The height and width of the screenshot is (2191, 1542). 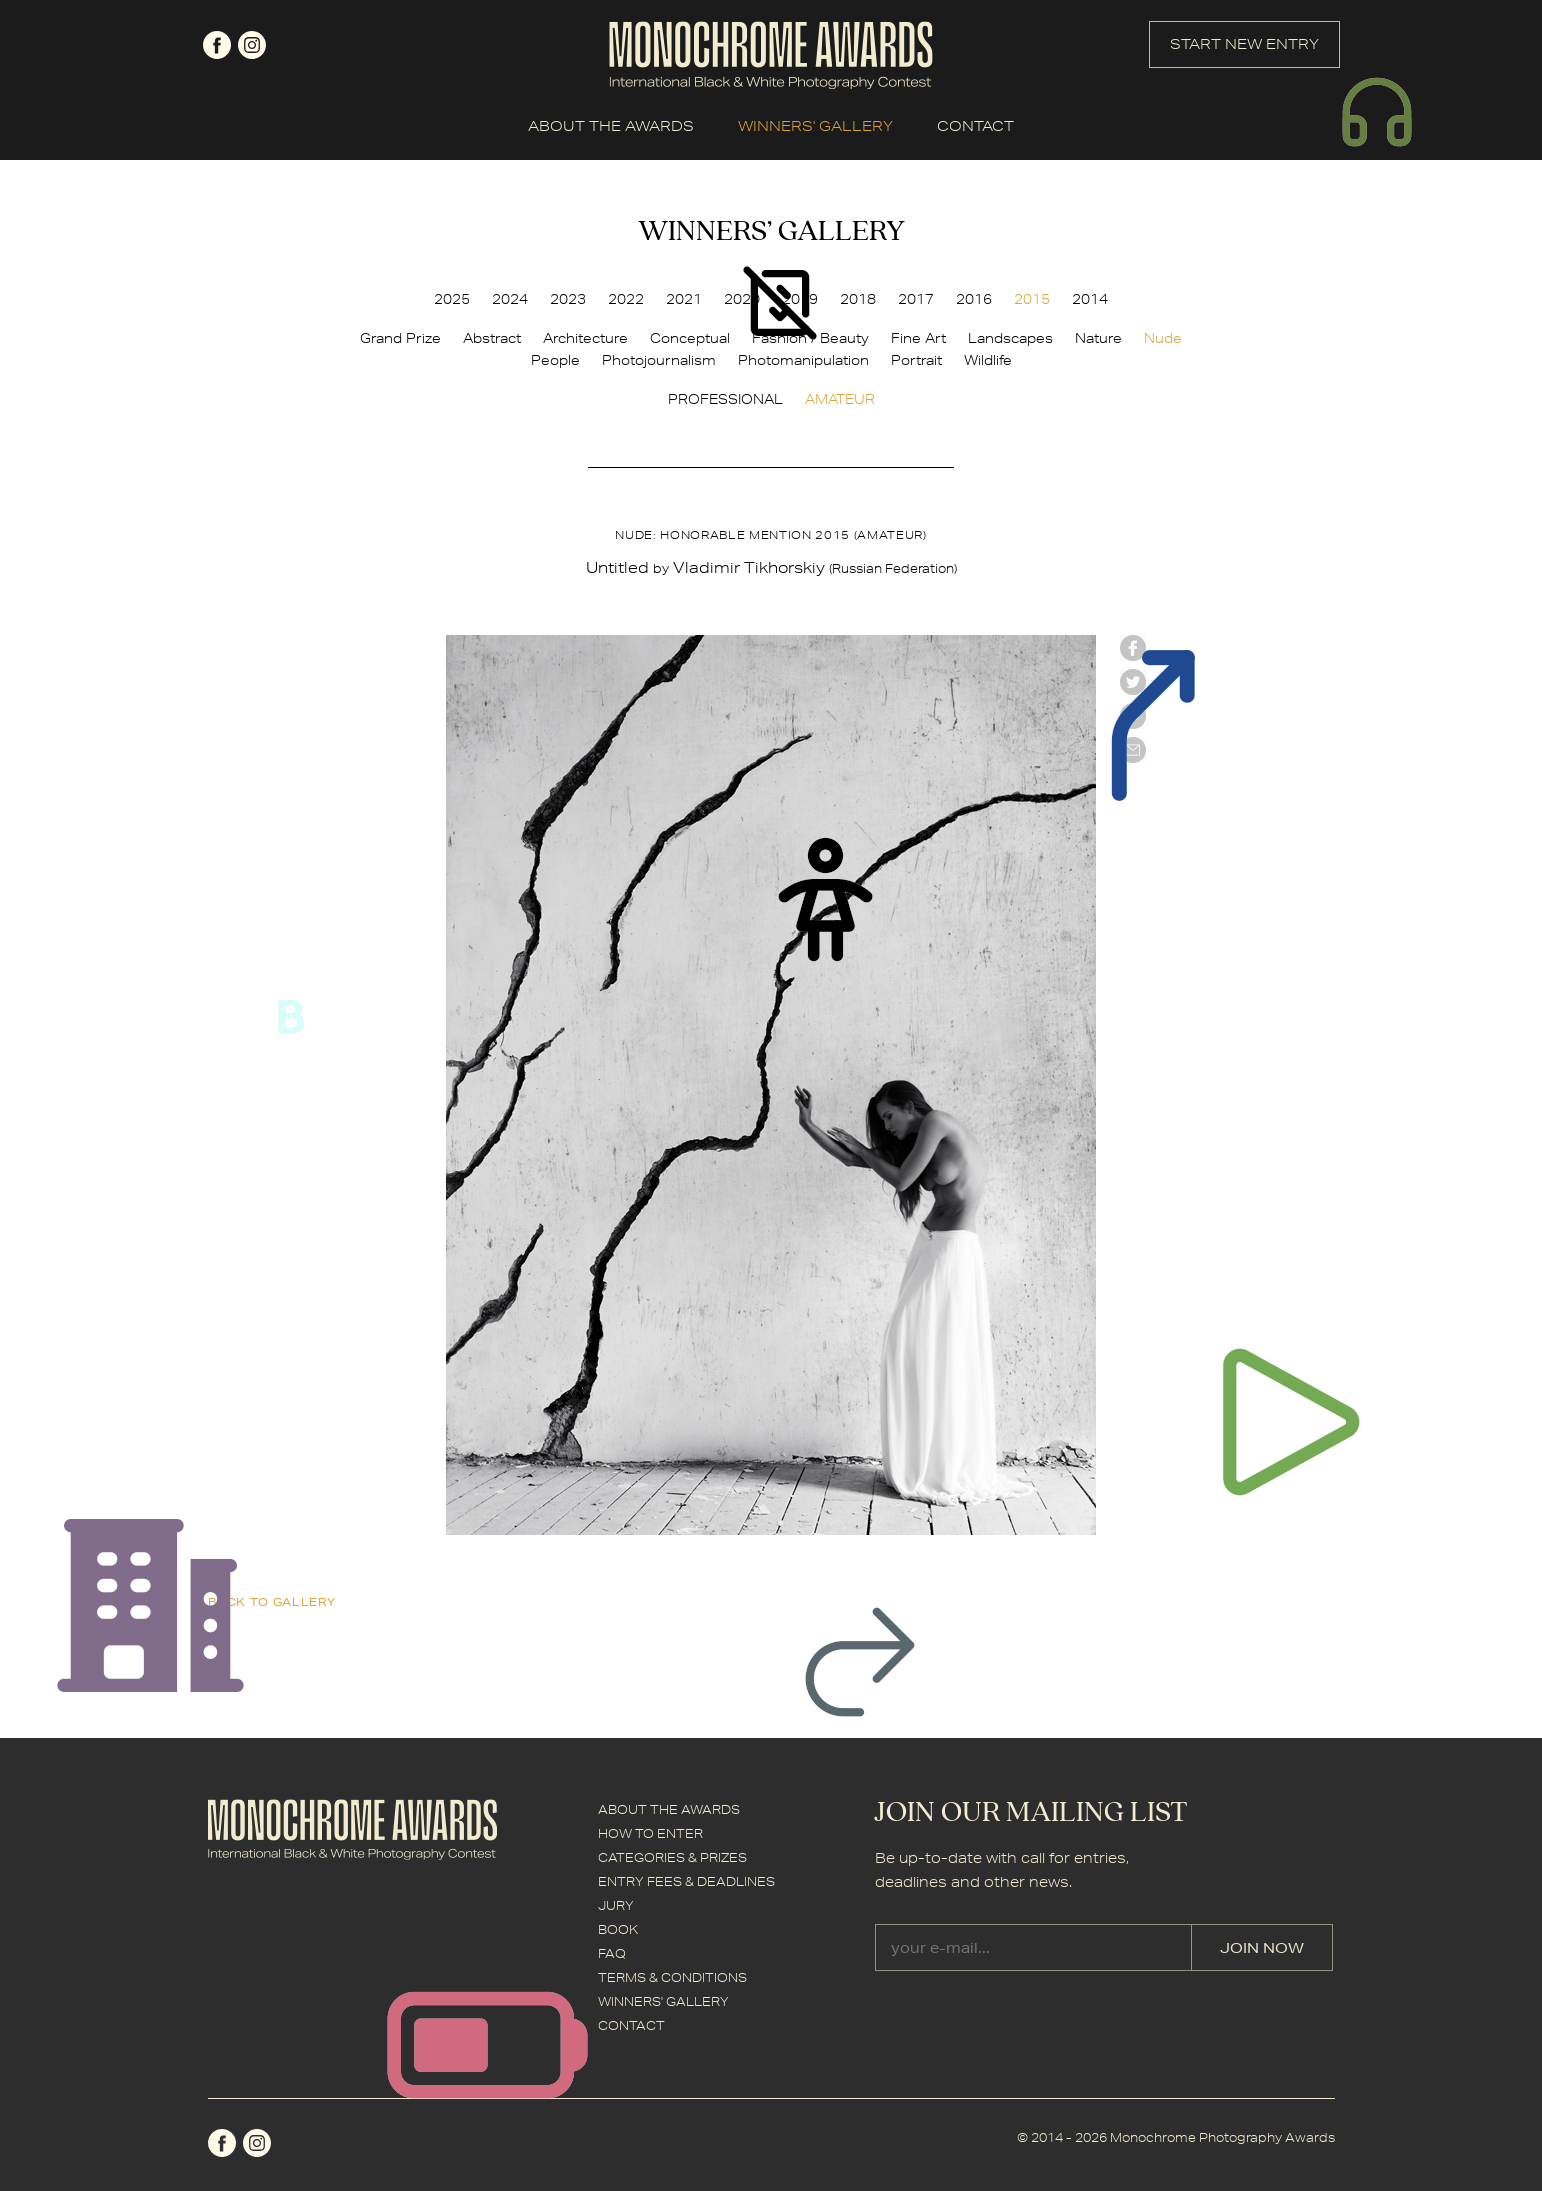 What do you see at coordinates (1149, 725) in the screenshot?
I see `bear right at the next turn` at bounding box center [1149, 725].